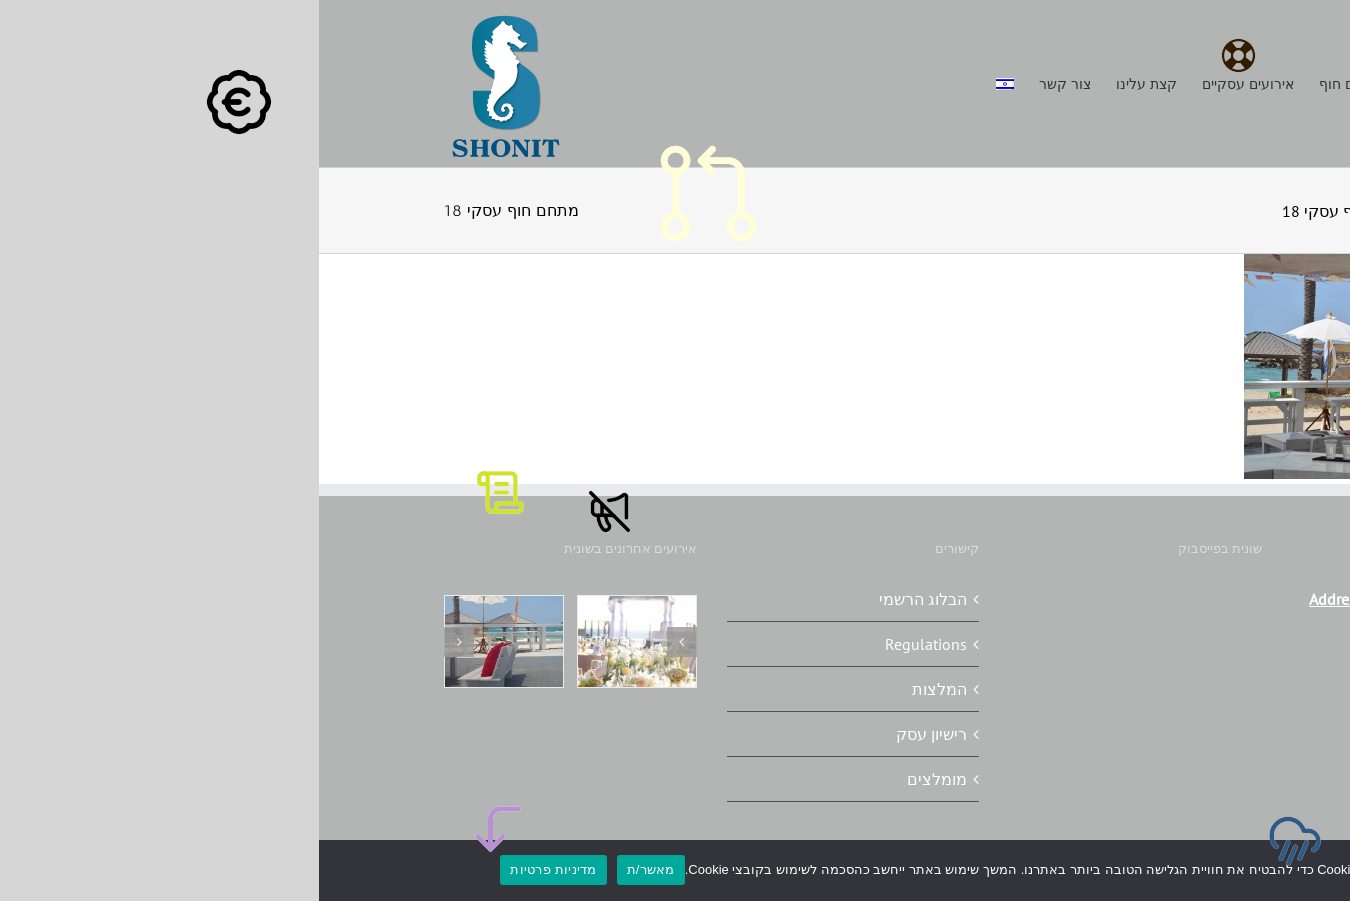 Image resolution: width=1350 pixels, height=901 pixels. What do you see at coordinates (498, 829) in the screenshot?
I see `go back and down in navigation` at bounding box center [498, 829].